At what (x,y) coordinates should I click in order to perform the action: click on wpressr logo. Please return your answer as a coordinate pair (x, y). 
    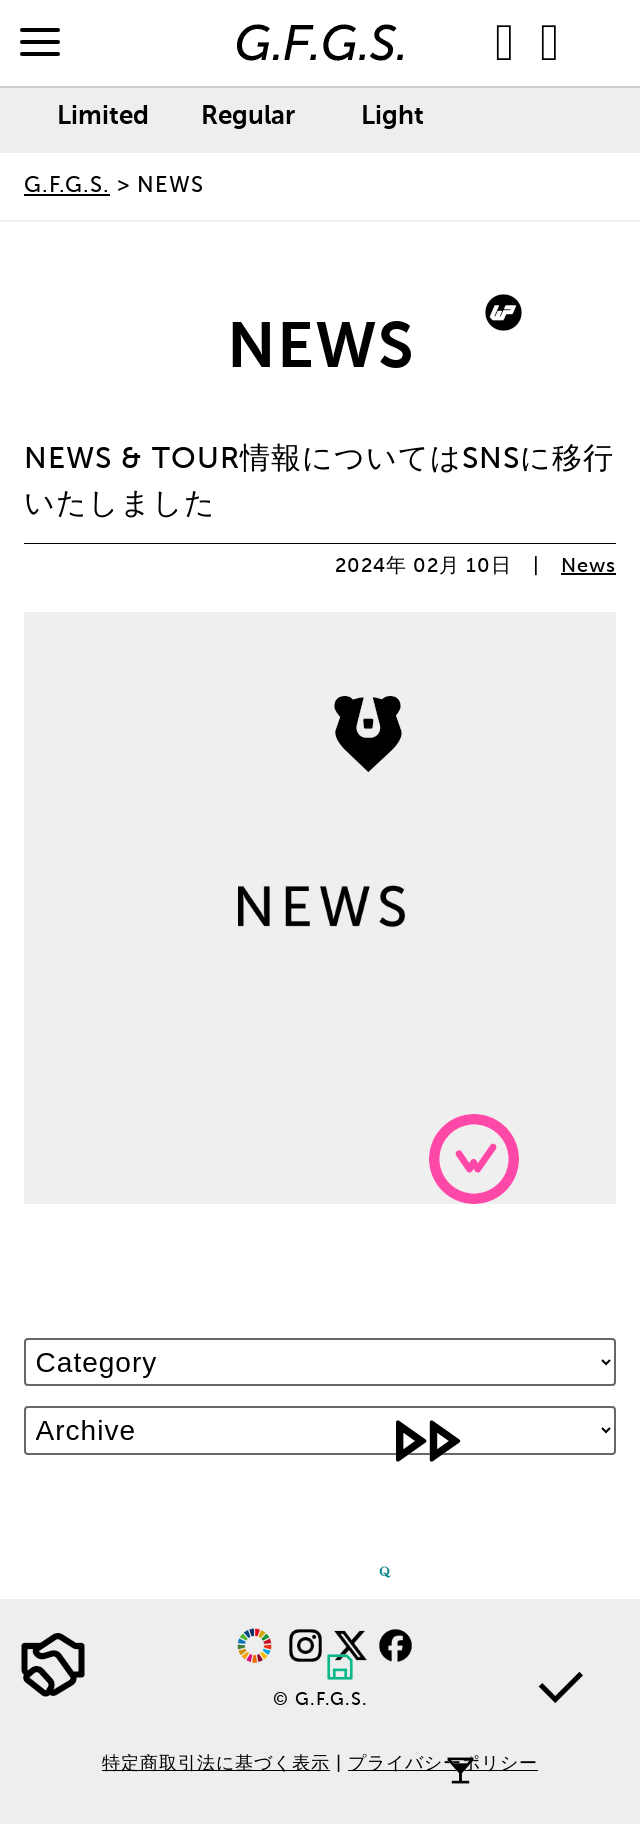
    Looking at the image, I should click on (503, 312).